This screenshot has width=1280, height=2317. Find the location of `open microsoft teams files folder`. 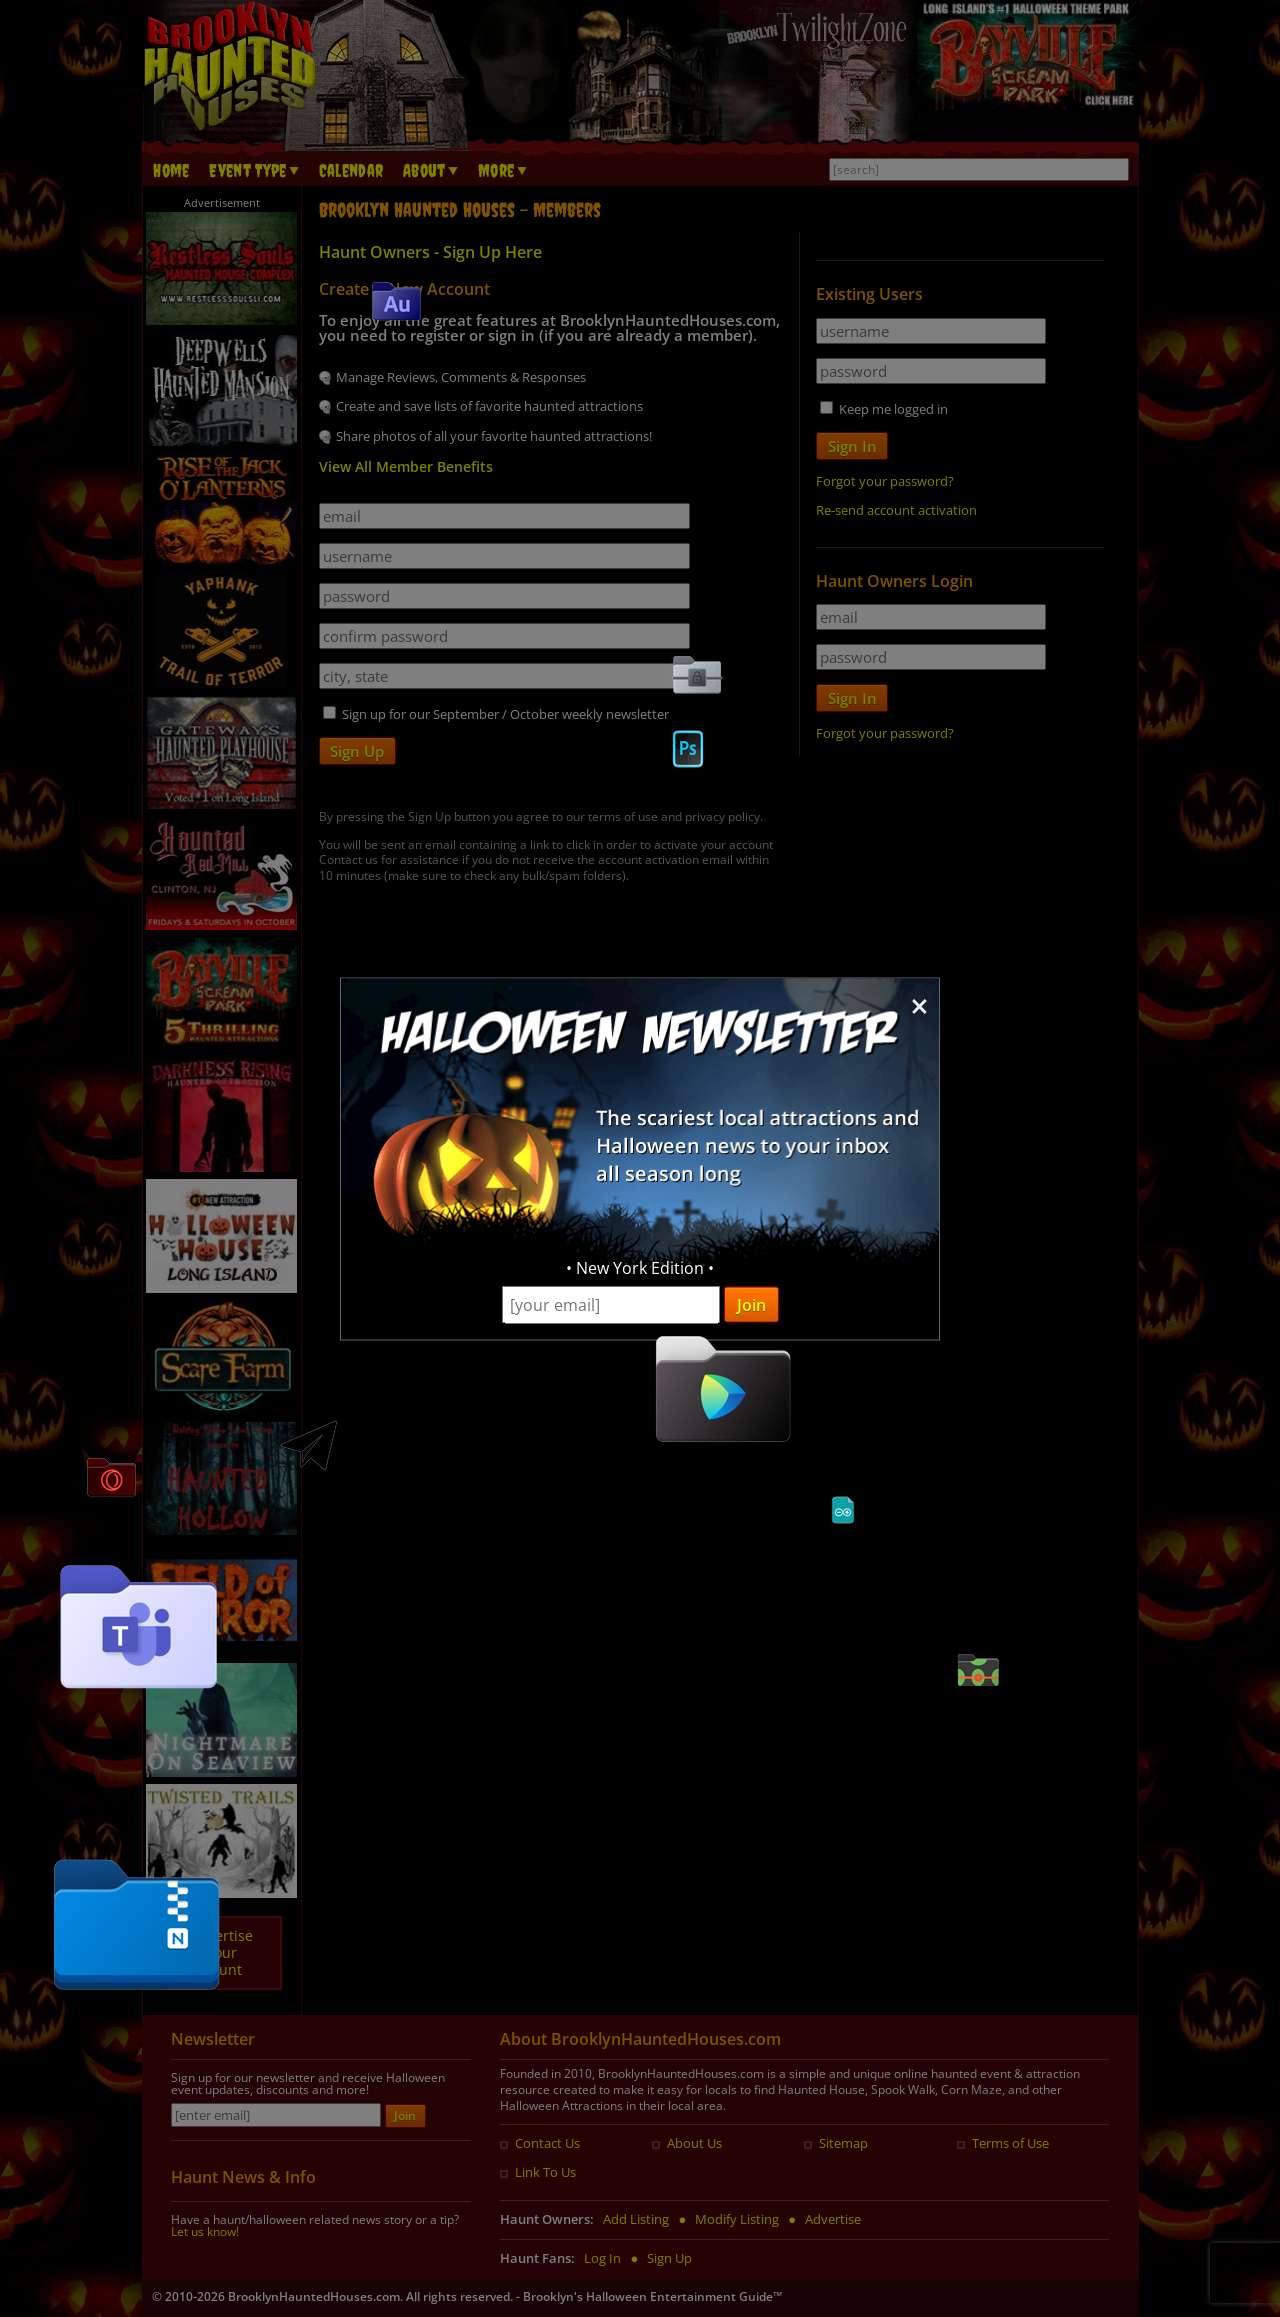

open microsoft teams files folder is located at coordinates (138, 1631).